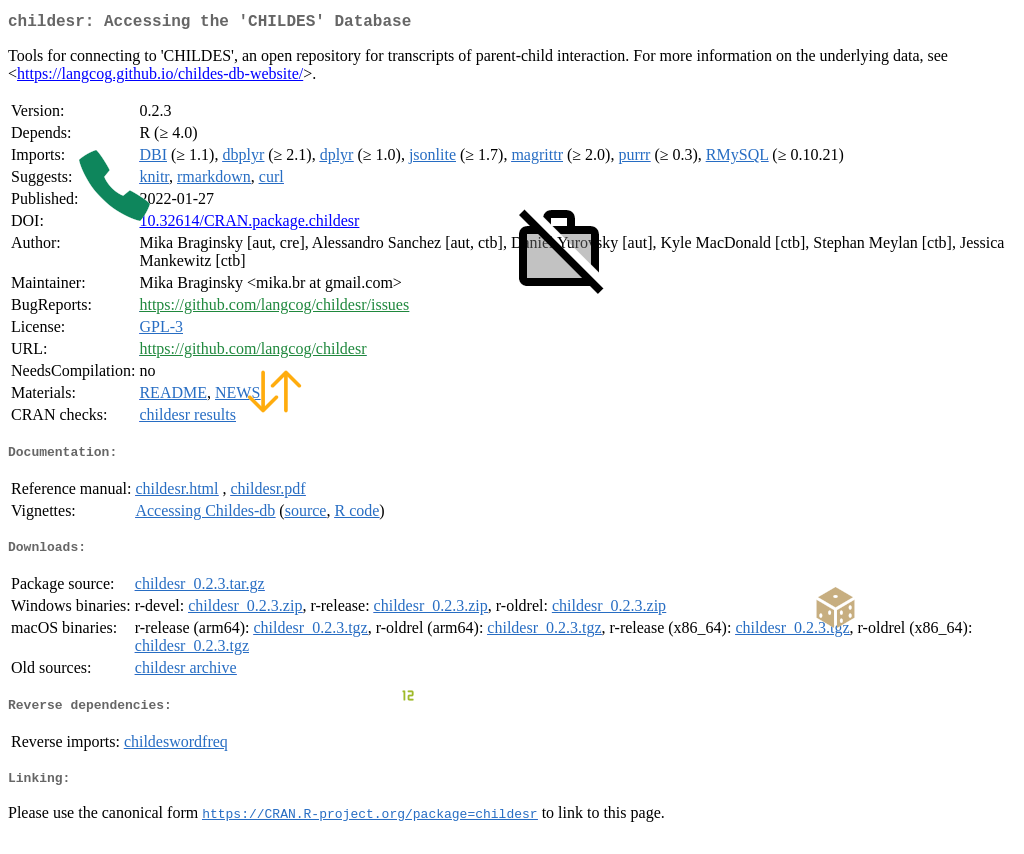 This screenshot has height=854, width=1024. I want to click on make a phone call, so click(114, 185).